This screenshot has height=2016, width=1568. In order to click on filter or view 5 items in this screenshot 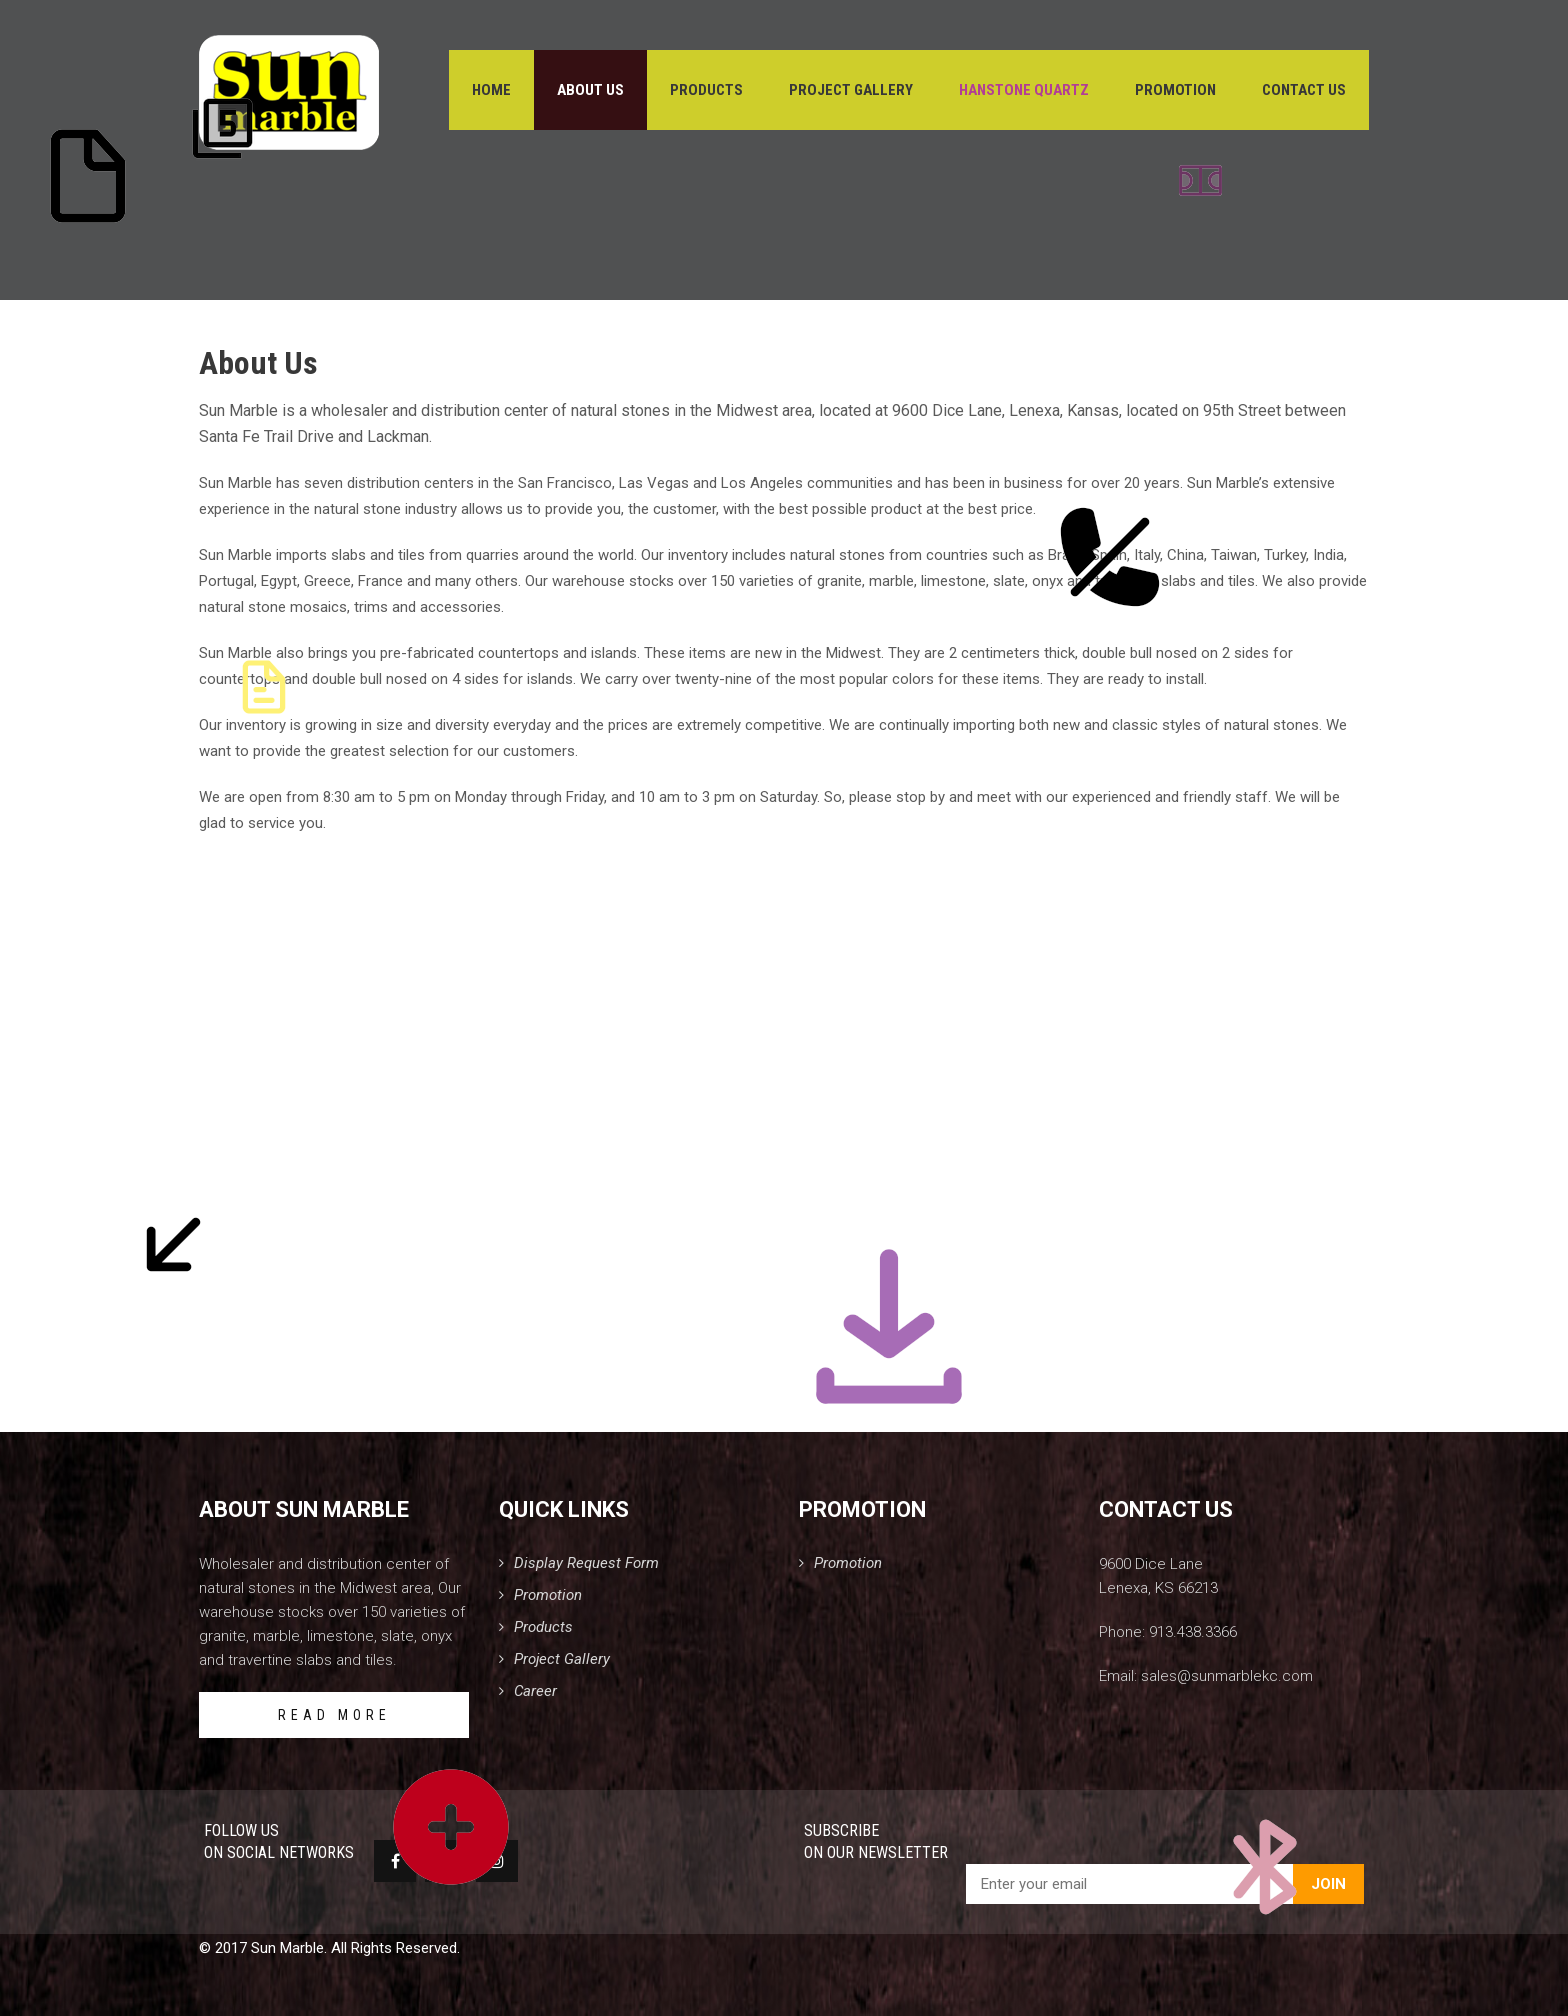, I will do `click(222, 128)`.